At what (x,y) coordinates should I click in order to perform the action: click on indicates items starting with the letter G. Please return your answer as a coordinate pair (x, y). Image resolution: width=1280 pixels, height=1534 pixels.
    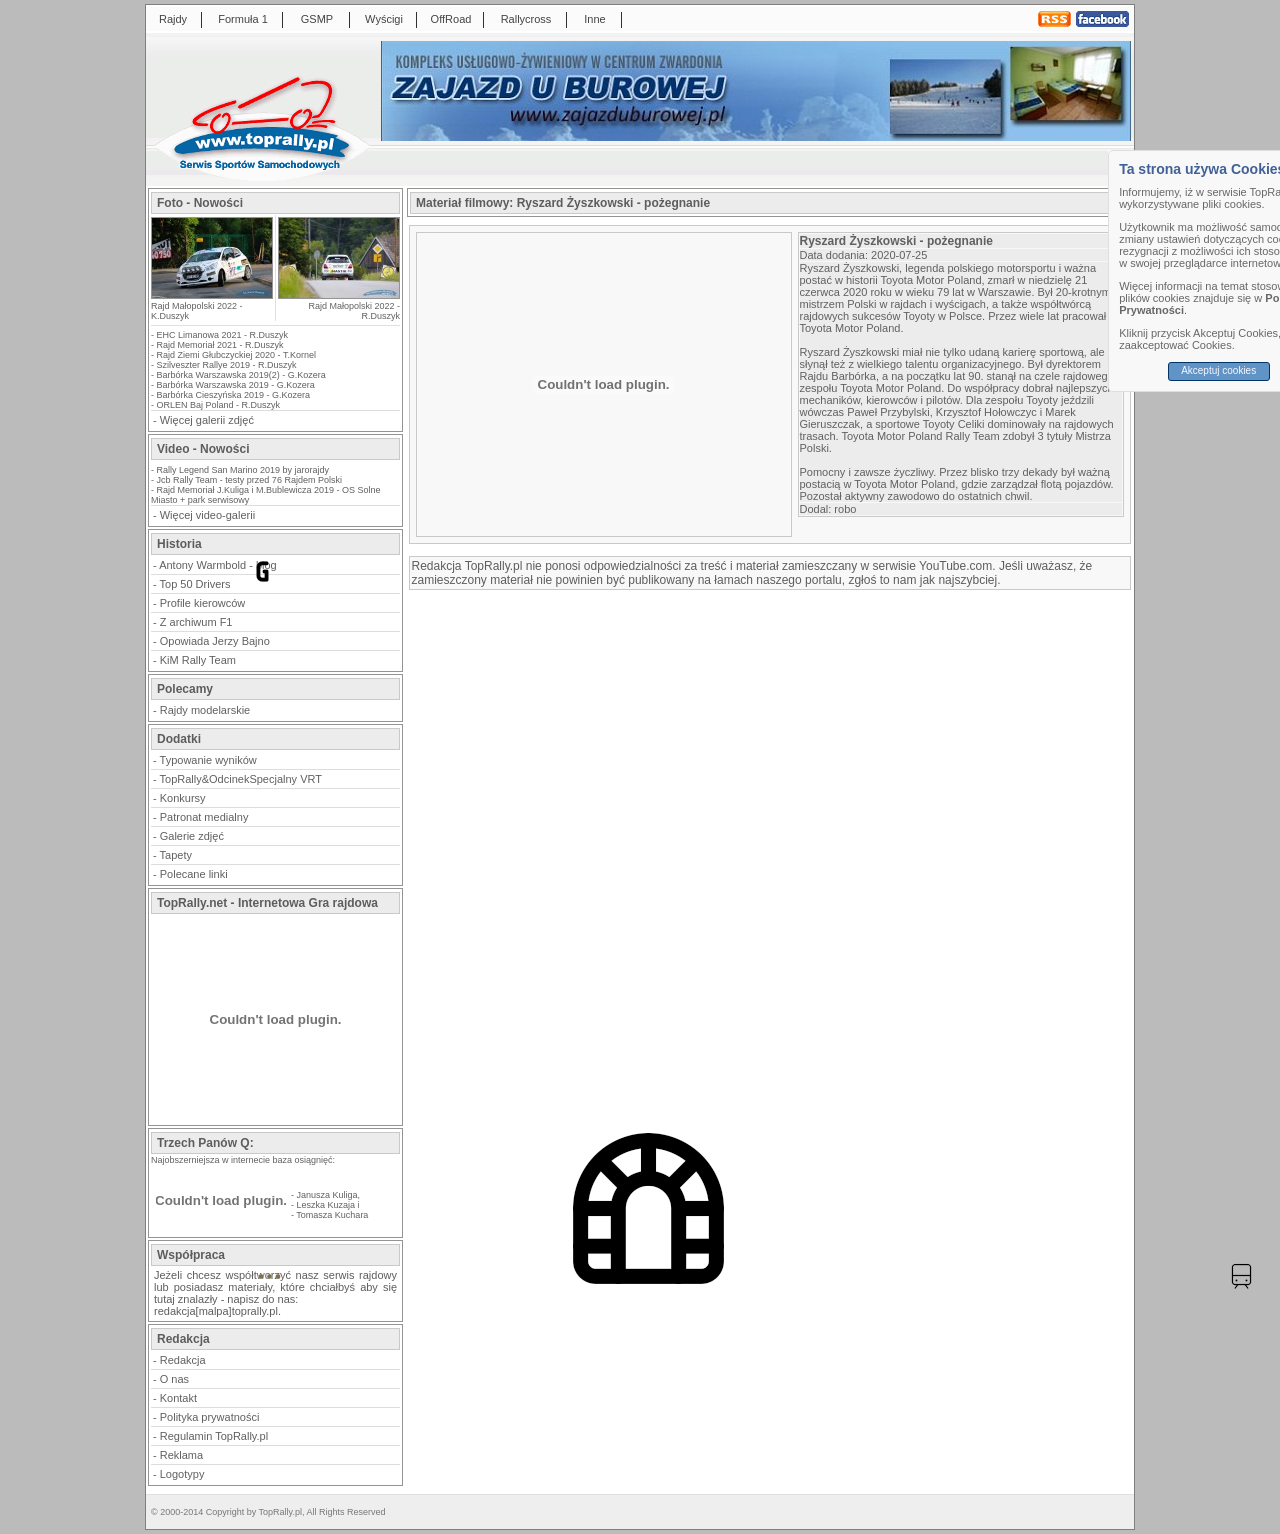
    Looking at the image, I should click on (262, 571).